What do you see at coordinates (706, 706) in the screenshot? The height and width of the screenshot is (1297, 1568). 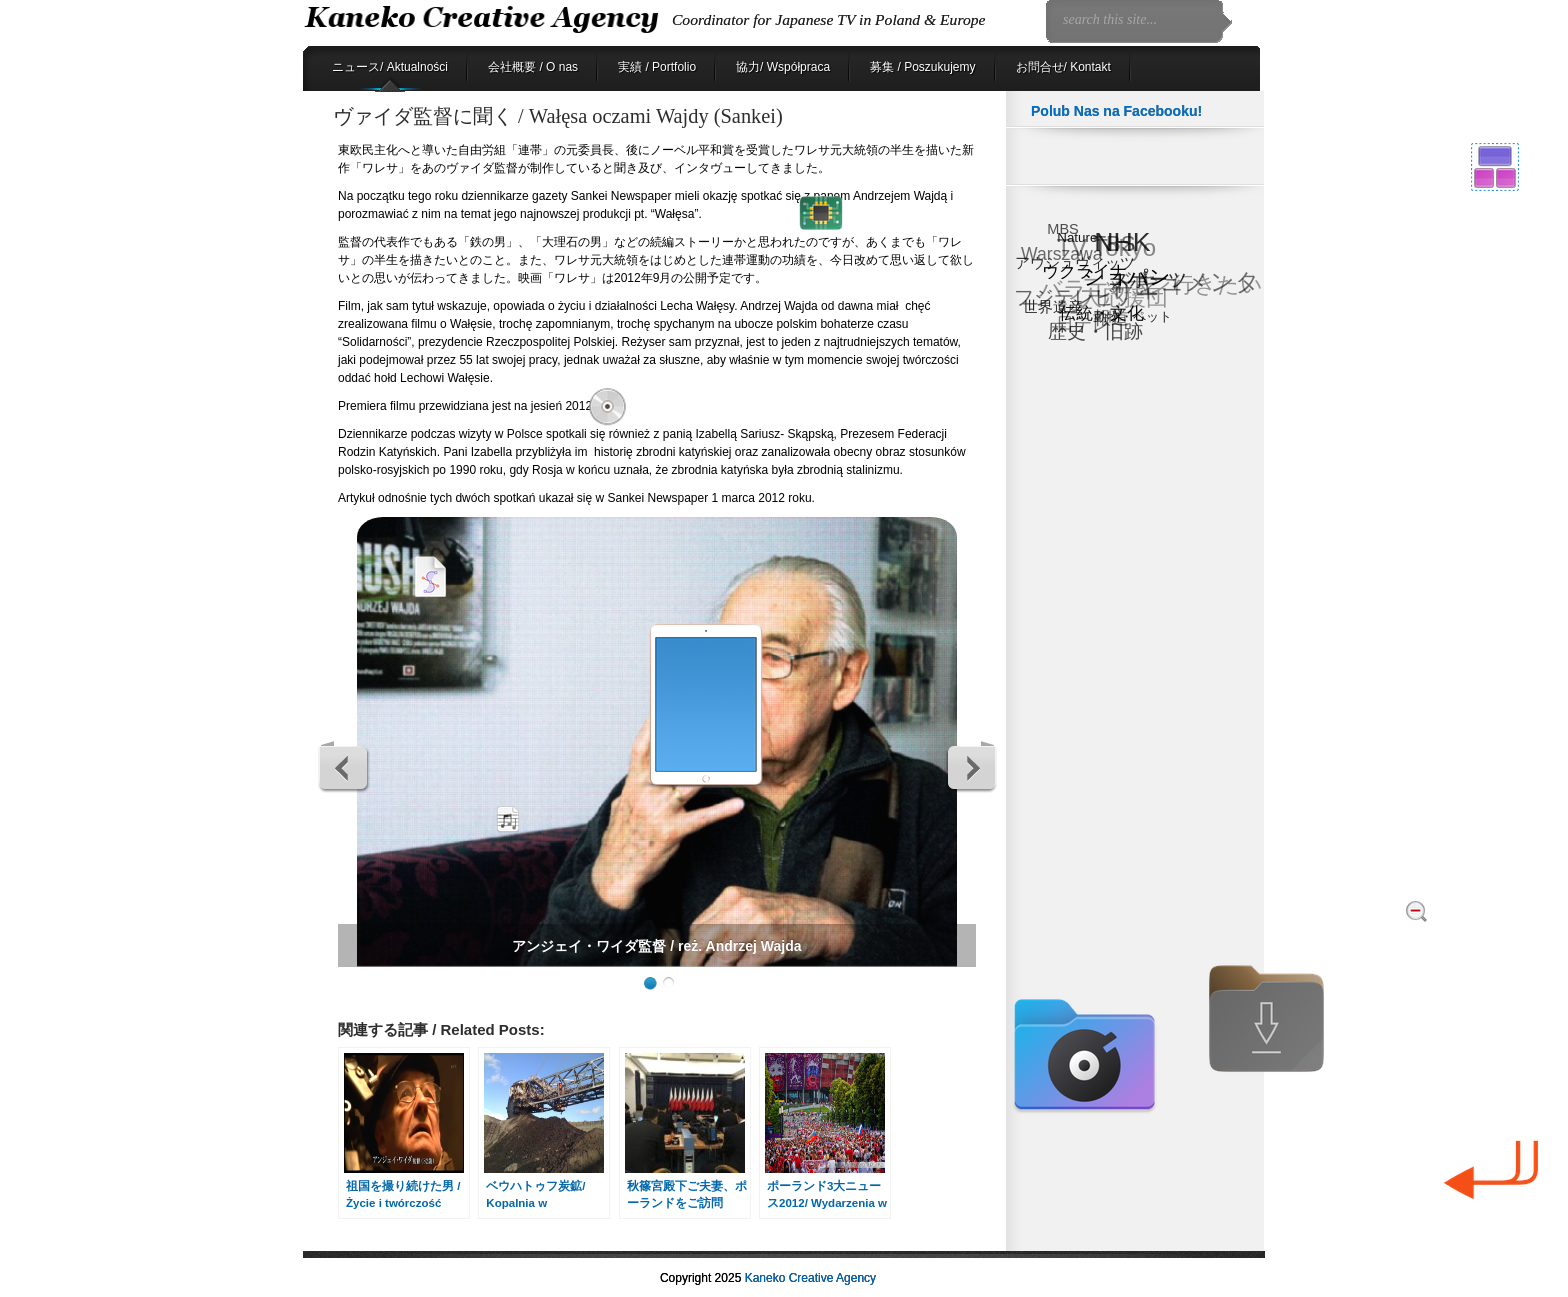 I see `iPad device connected to this computer` at bounding box center [706, 706].